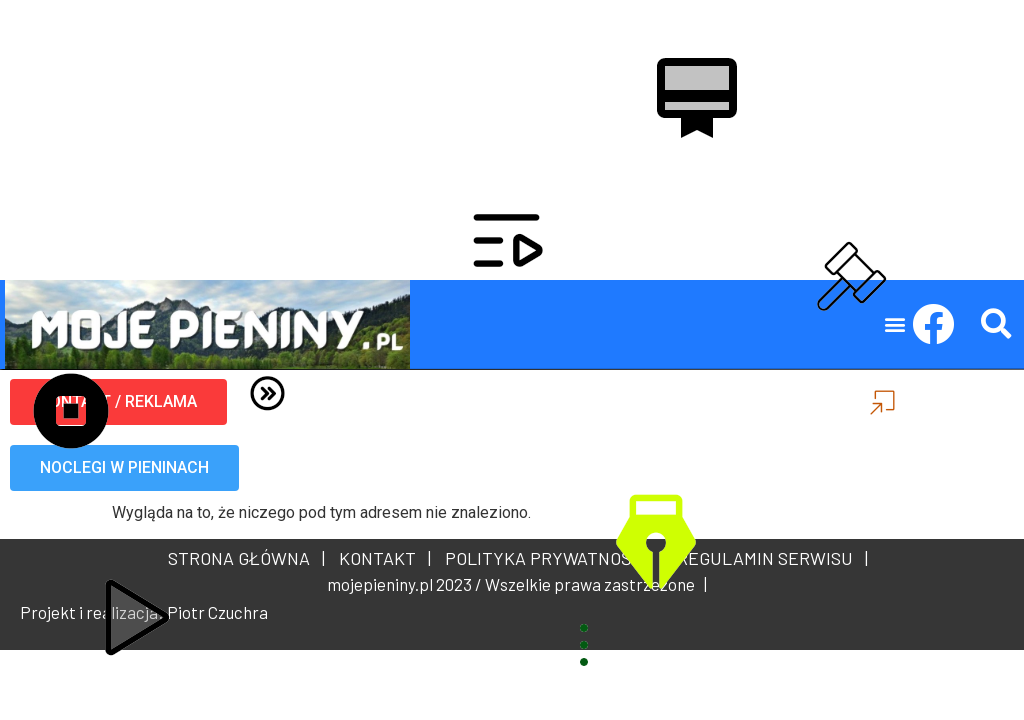 The width and height of the screenshot is (1024, 720). Describe the element at coordinates (882, 402) in the screenshot. I see `import or bring content into a container` at that location.